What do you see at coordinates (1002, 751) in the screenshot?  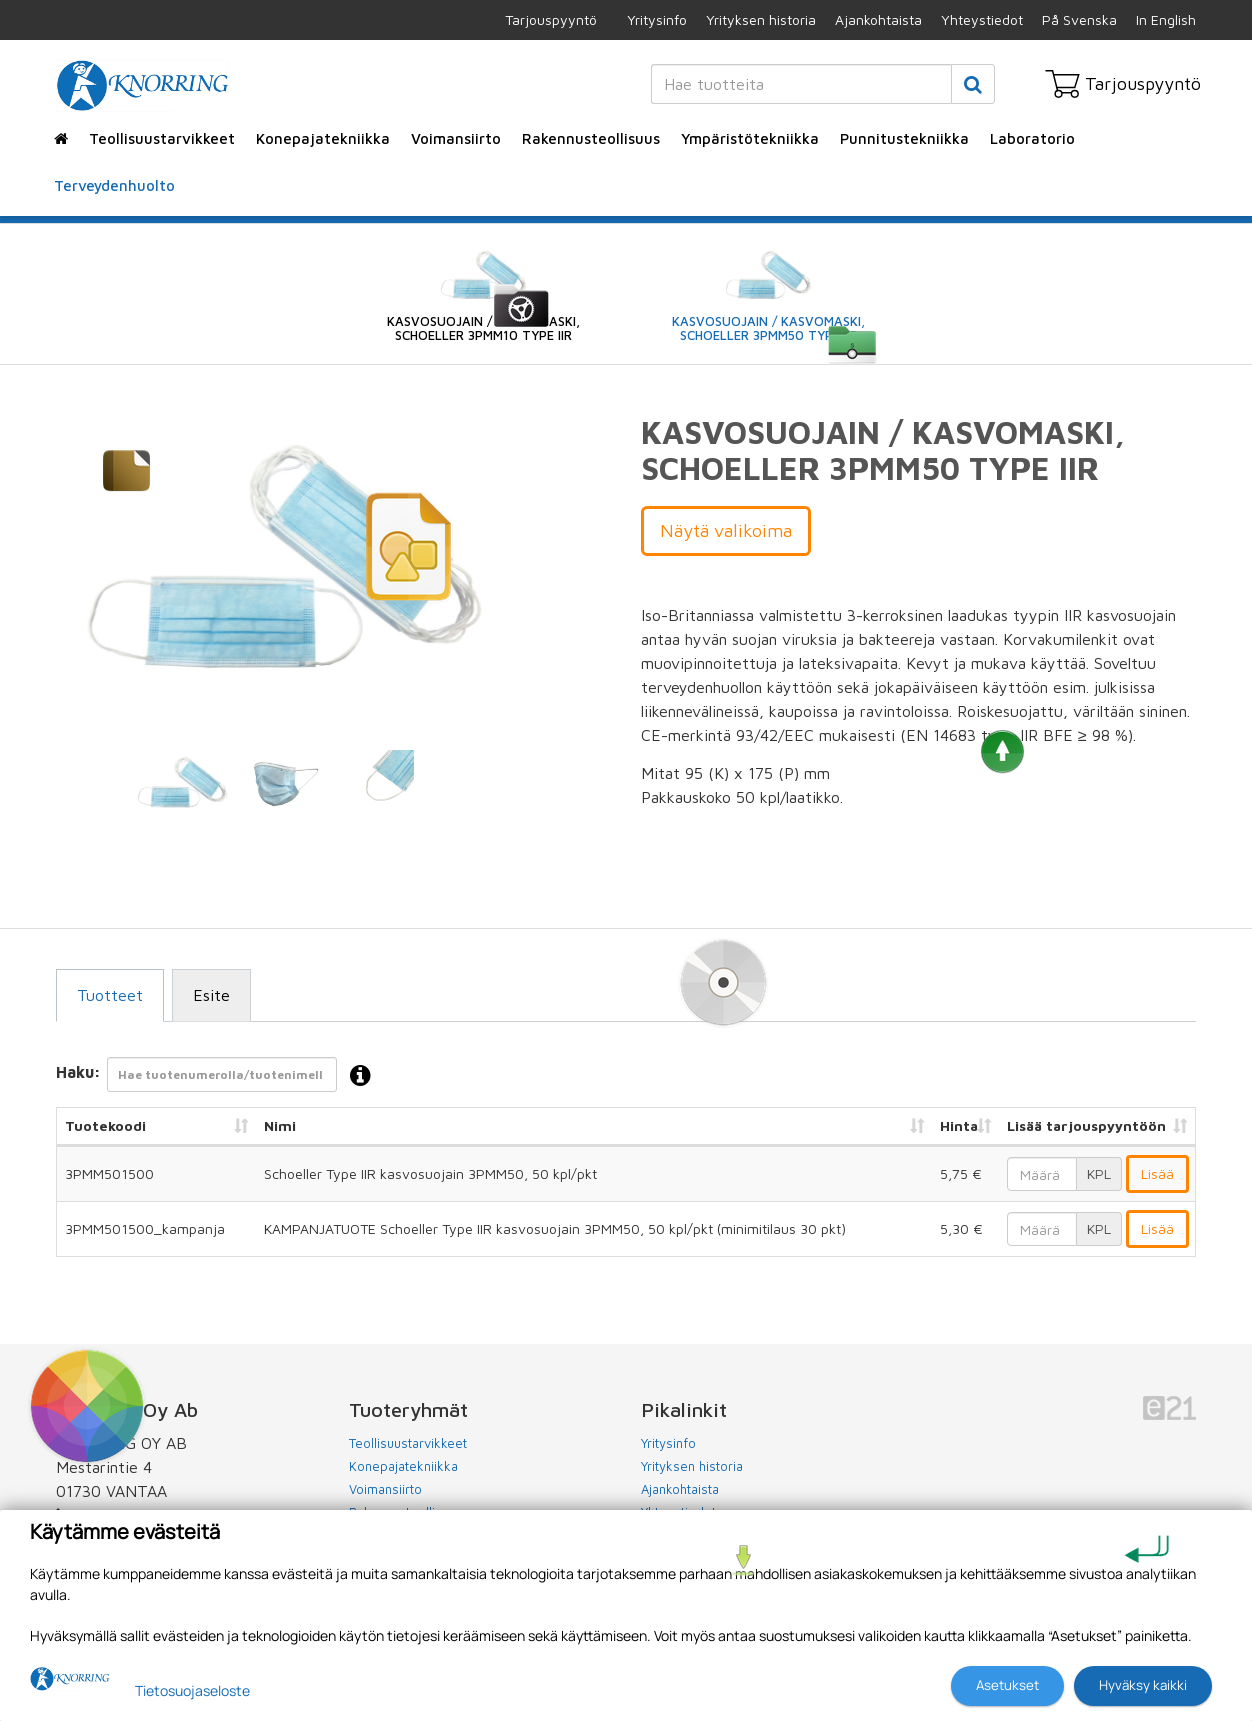 I see `software update available for installation` at bounding box center [1002, 751].